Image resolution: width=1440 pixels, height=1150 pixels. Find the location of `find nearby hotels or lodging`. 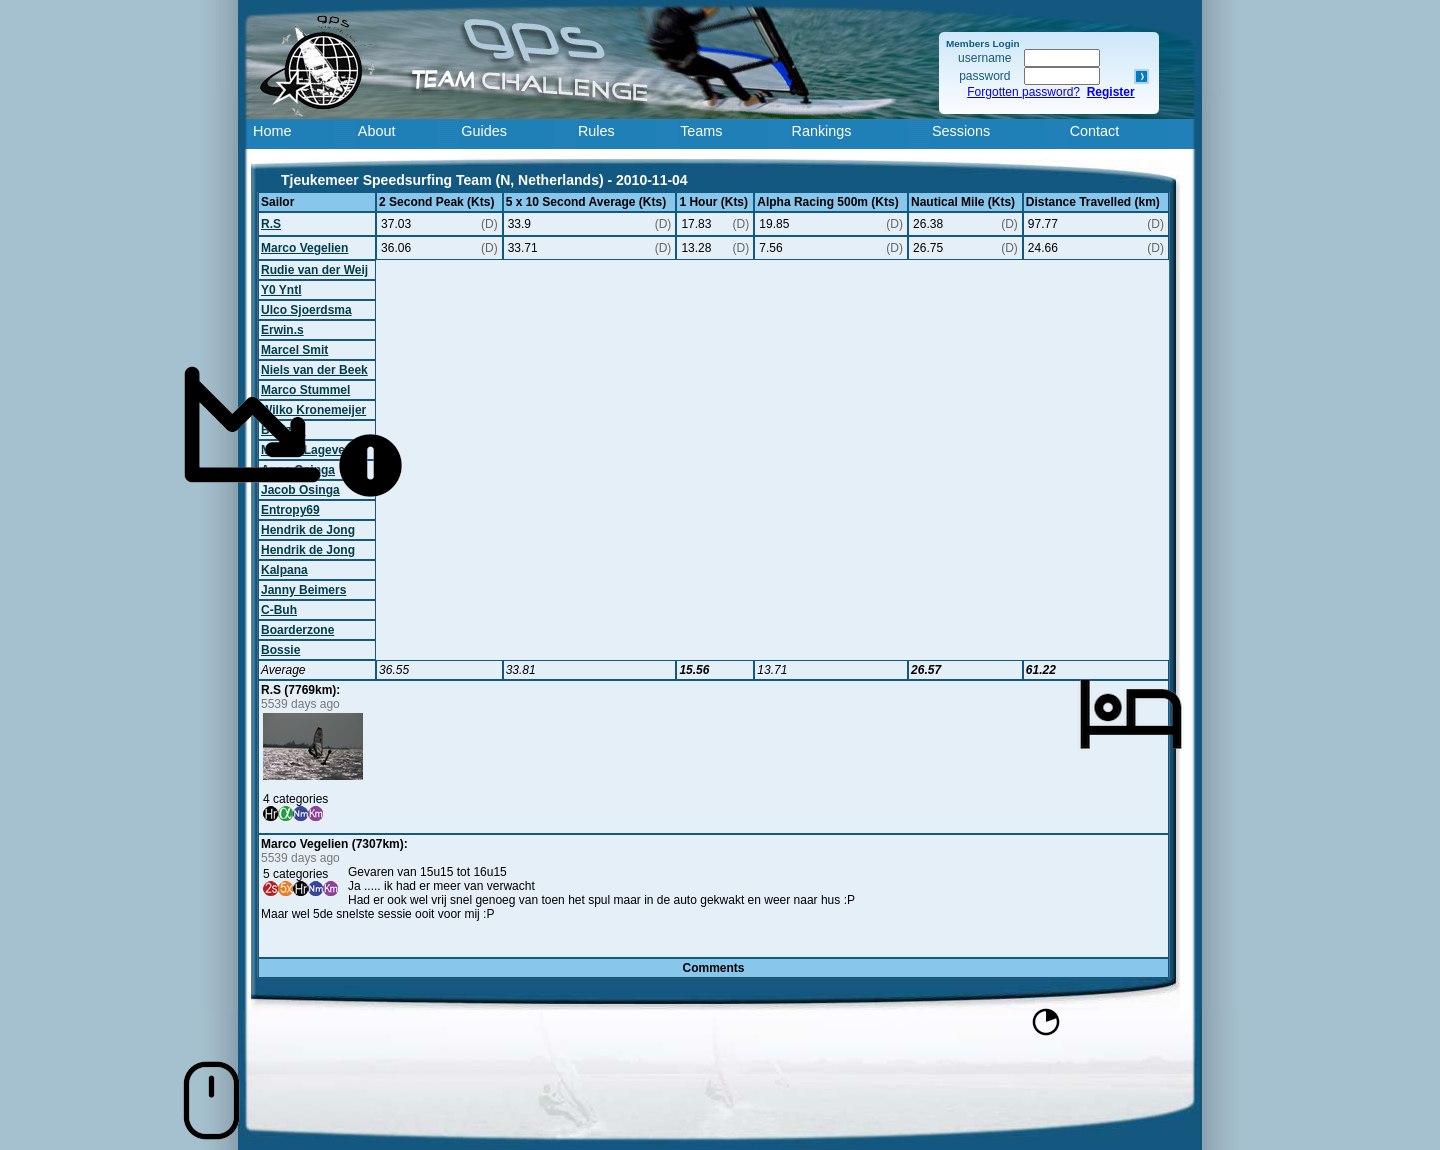

find nearby hotels or lodging is located at coordinates (1131, 712).